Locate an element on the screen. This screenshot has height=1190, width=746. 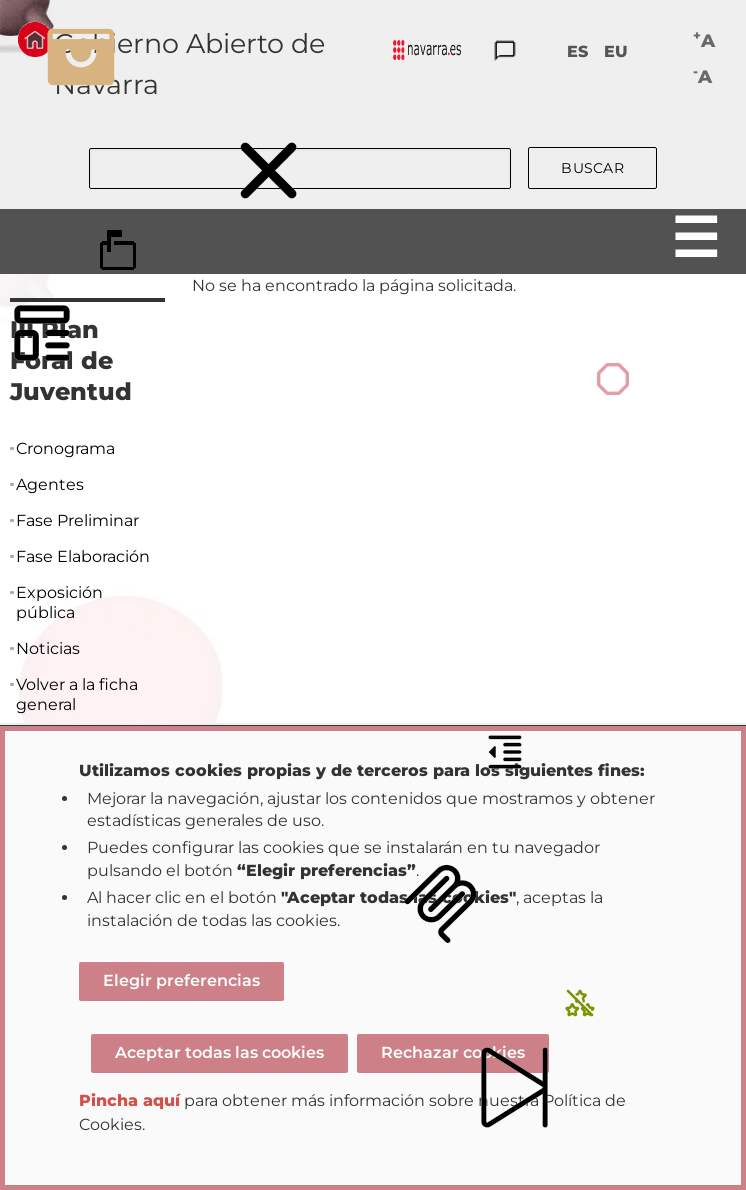
skip to the next track or media item is located at coordinates (514, 1087).